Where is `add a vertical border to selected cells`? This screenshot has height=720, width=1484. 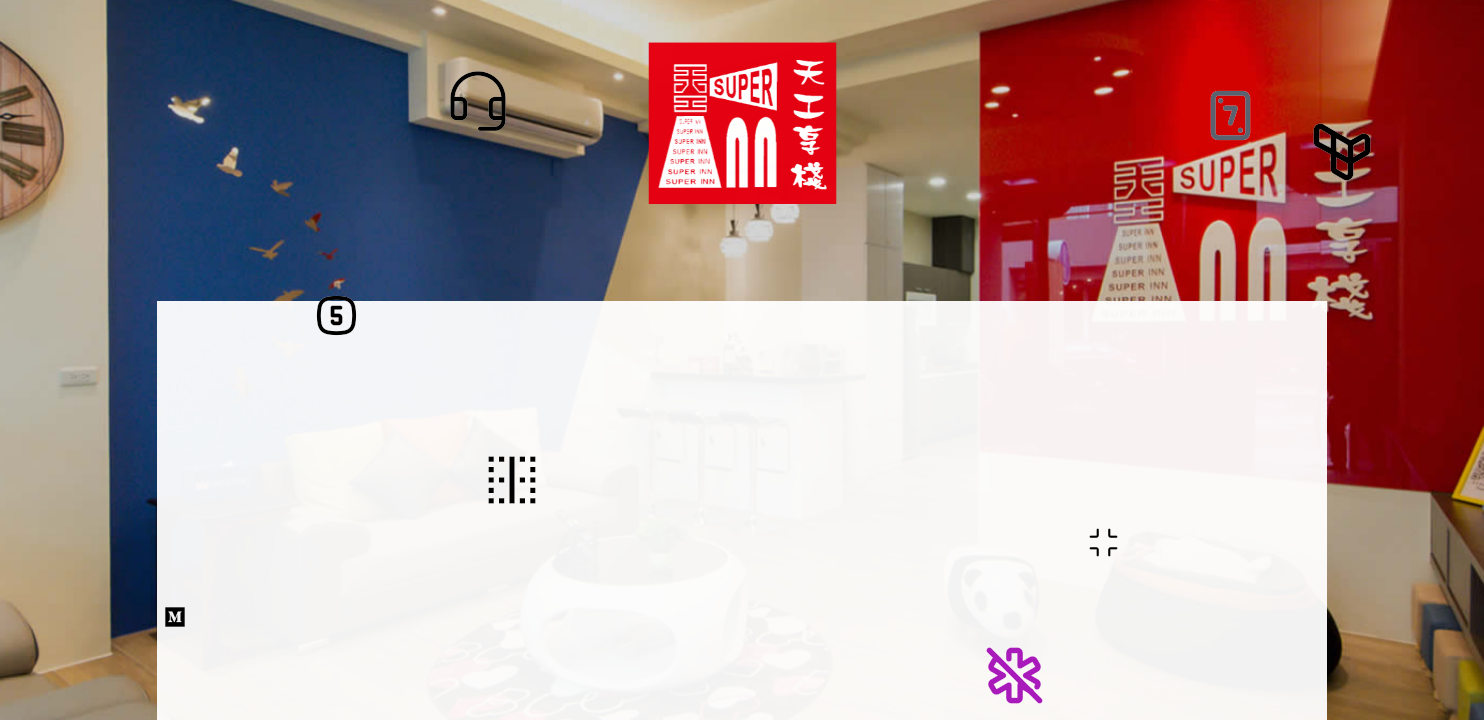
add a vertical border to selected cells is located at coordinates (512, 480).